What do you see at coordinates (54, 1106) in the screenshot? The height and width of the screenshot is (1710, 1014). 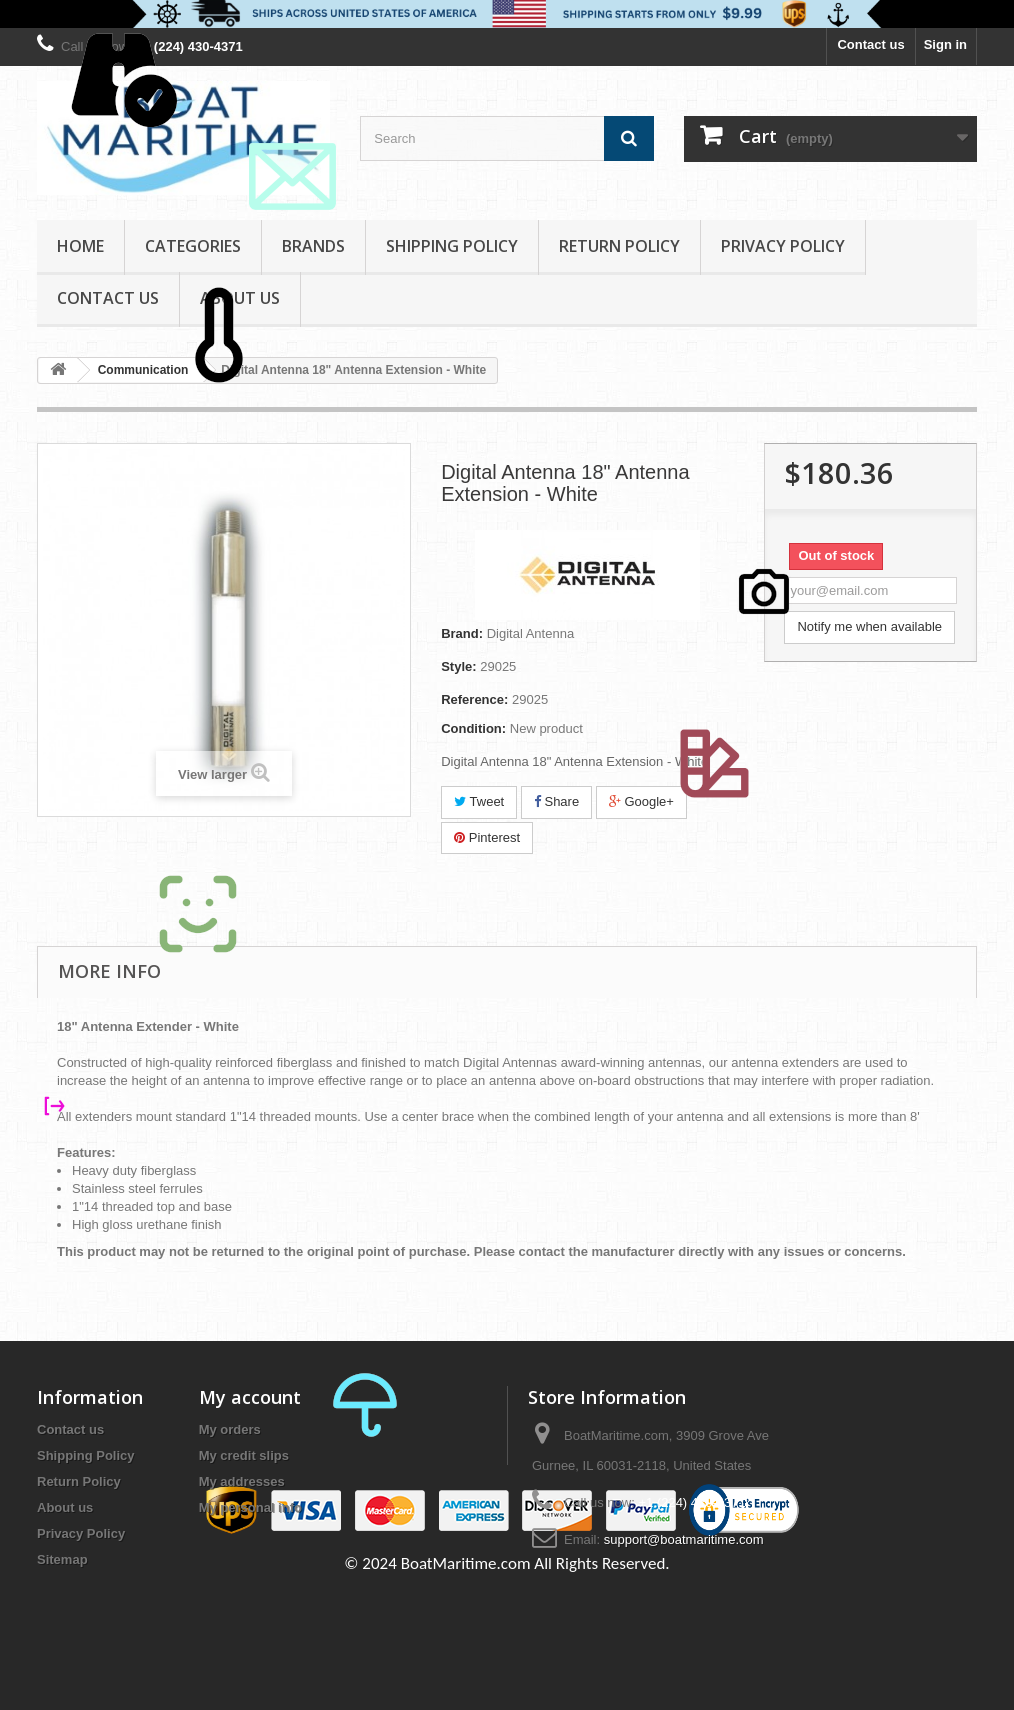 I see `log out of your account` at bounding box center [54, 1106].